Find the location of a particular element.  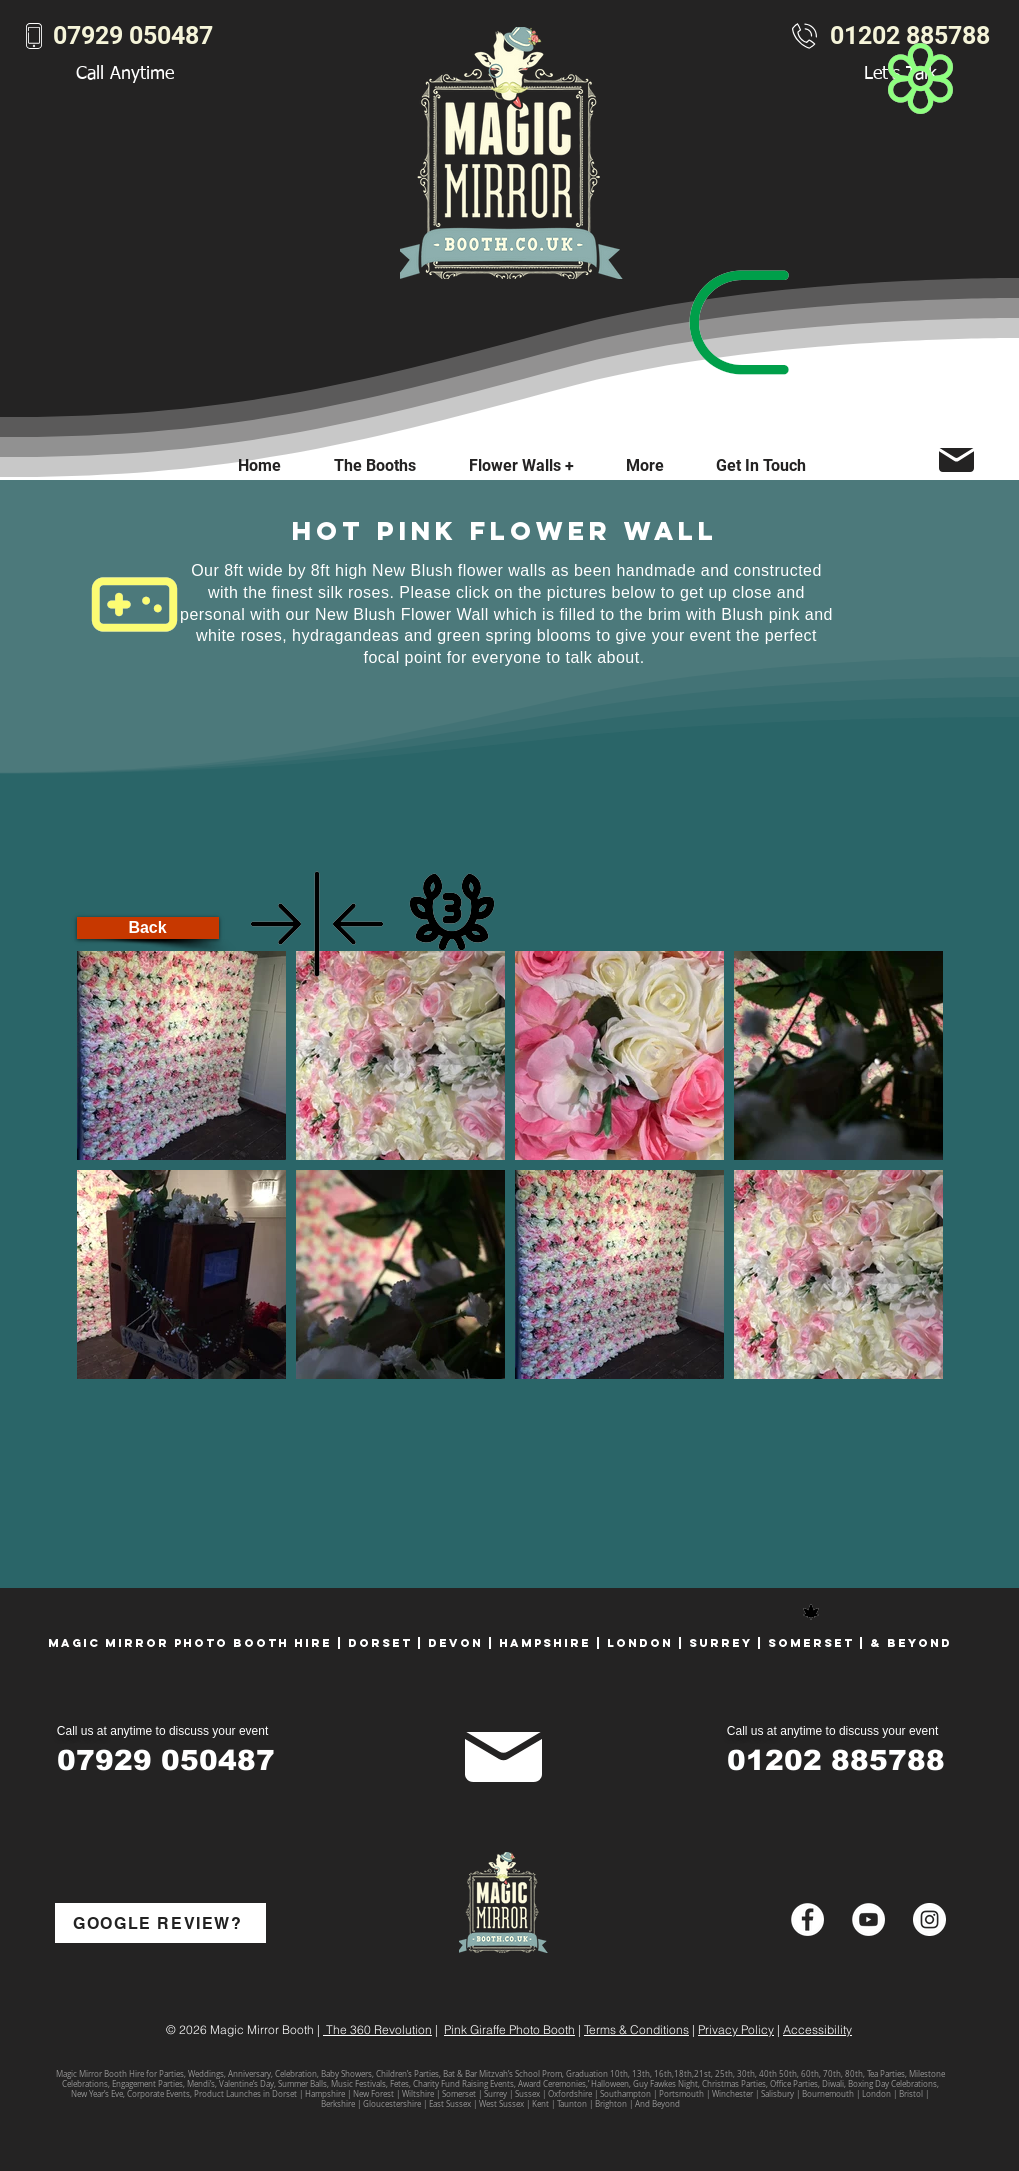

indicates cannabis-related products or content is located at coordinates (811, 1612).